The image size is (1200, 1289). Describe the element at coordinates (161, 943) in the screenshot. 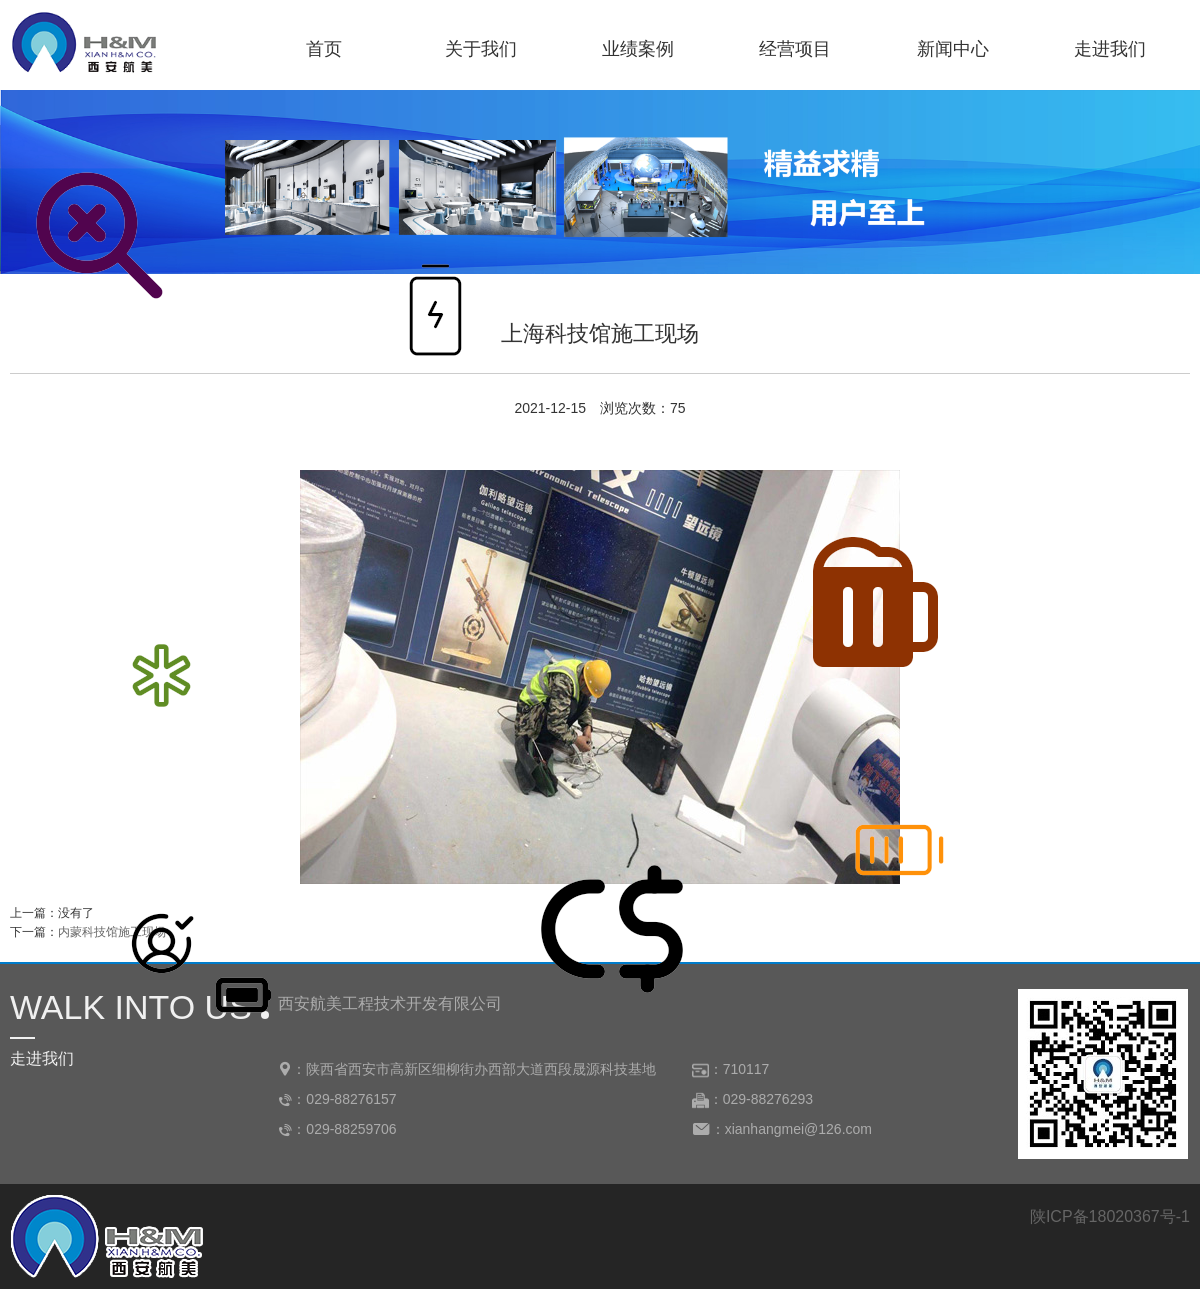

I see `verified user profile` at that location.